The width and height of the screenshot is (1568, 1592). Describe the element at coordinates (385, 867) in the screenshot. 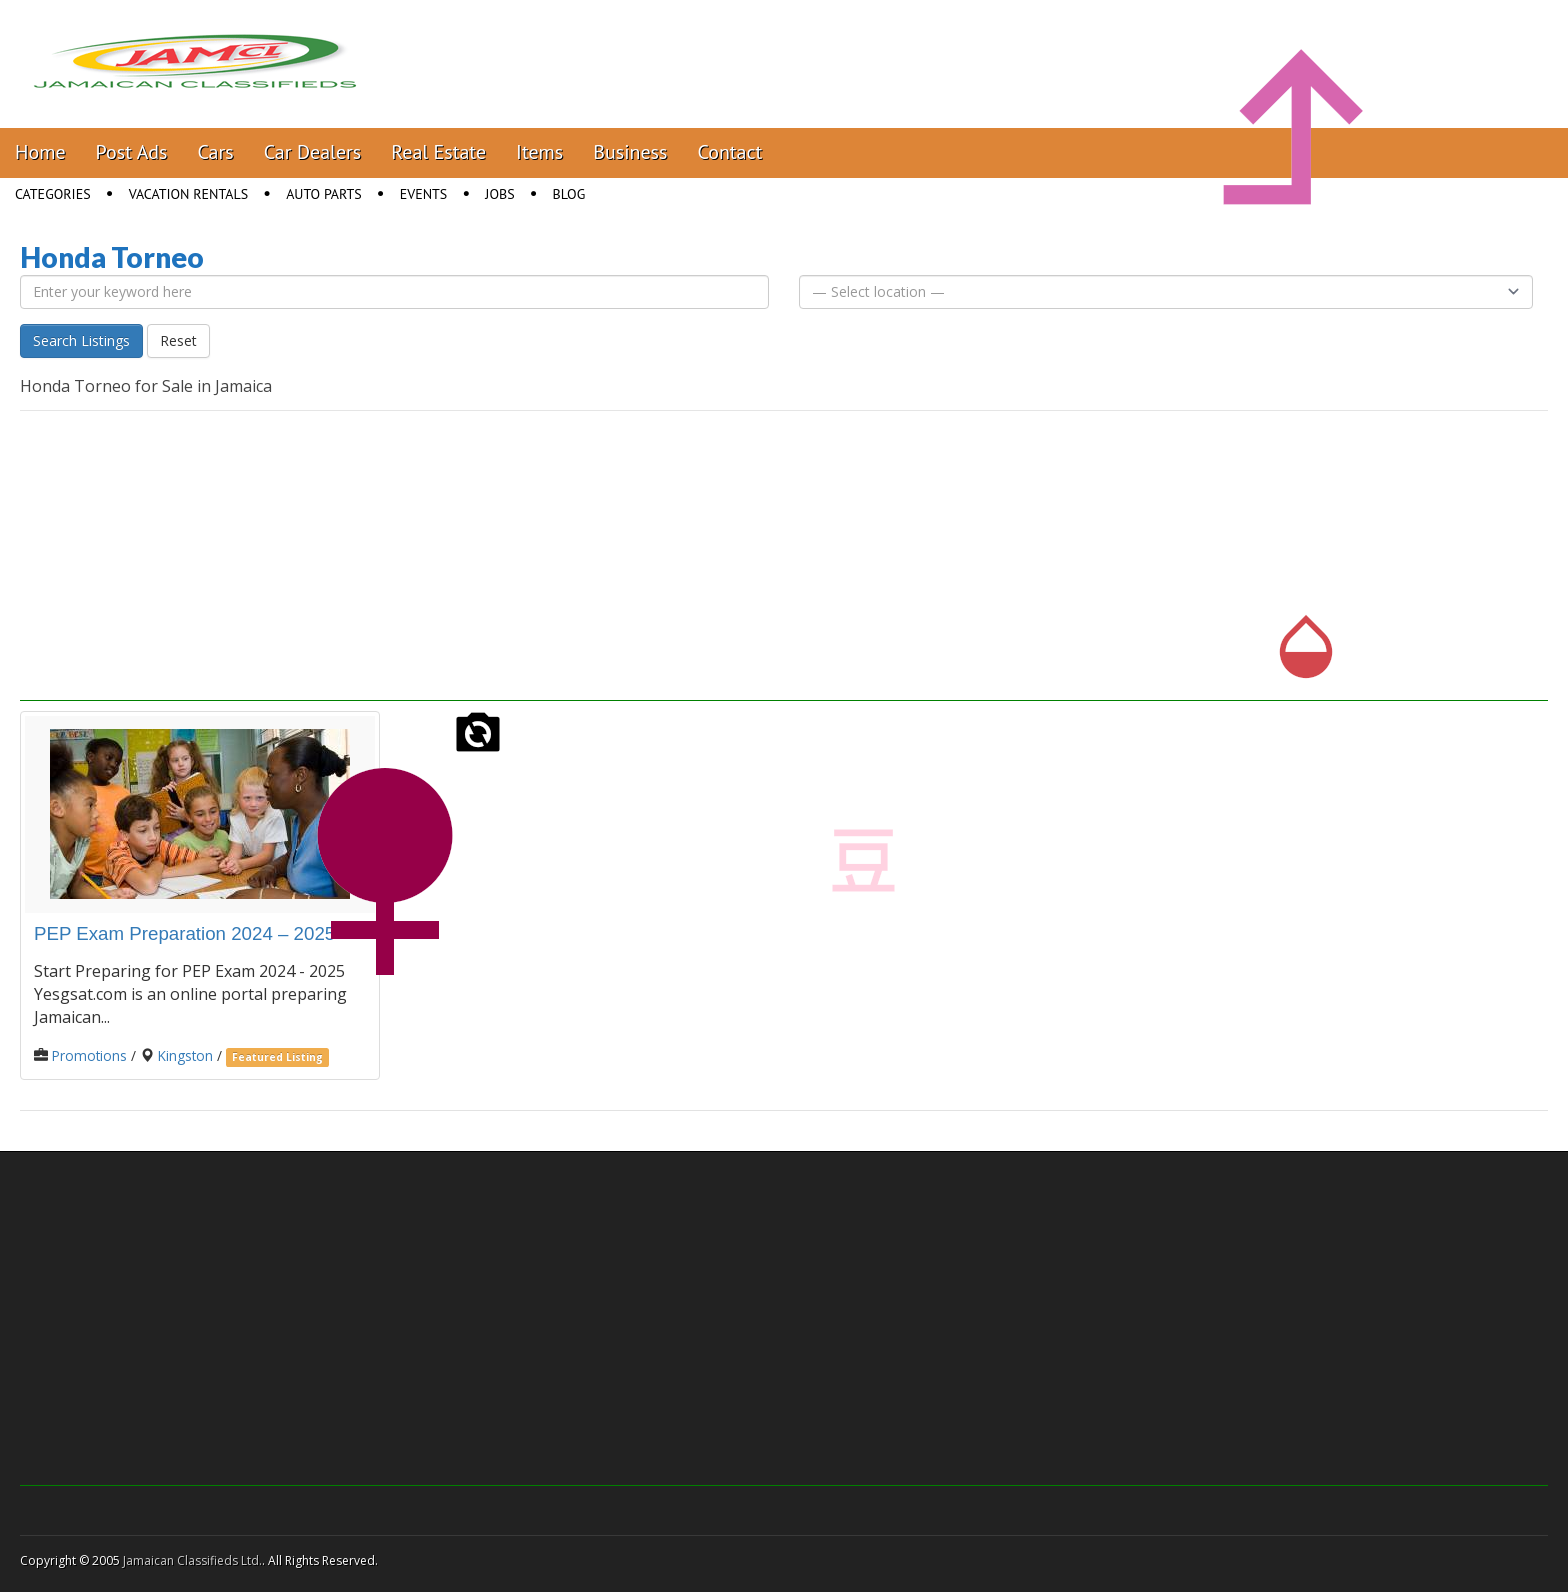

I see `indicates female or women's option` at that location.